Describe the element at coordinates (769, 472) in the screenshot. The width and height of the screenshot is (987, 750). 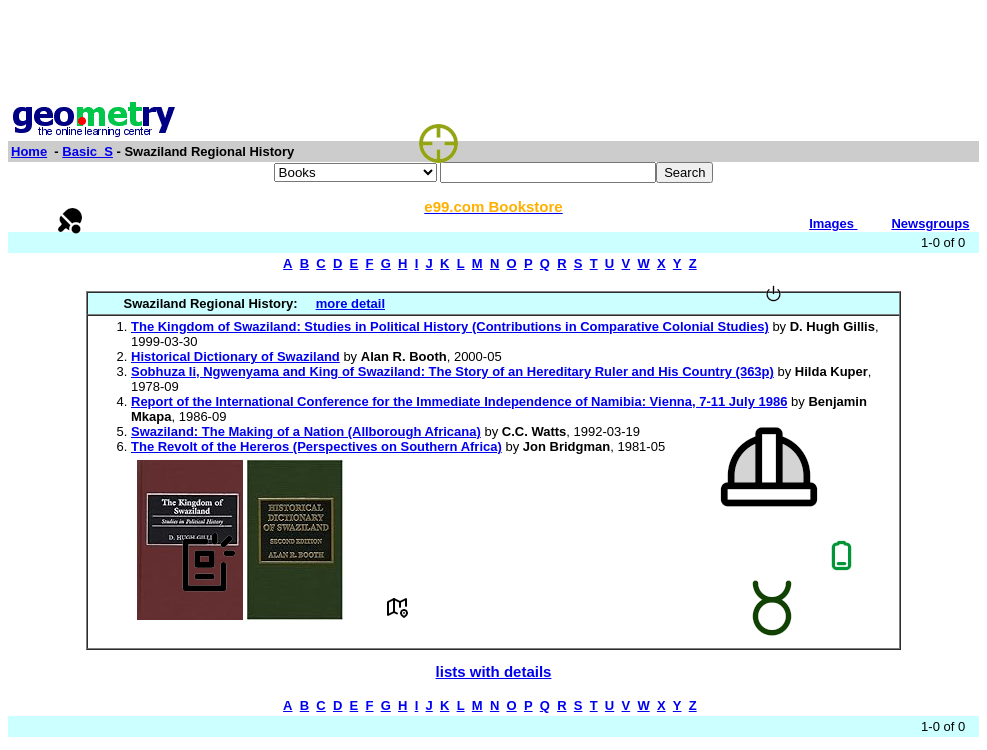
I see `access construction or worksite tools` at that location.